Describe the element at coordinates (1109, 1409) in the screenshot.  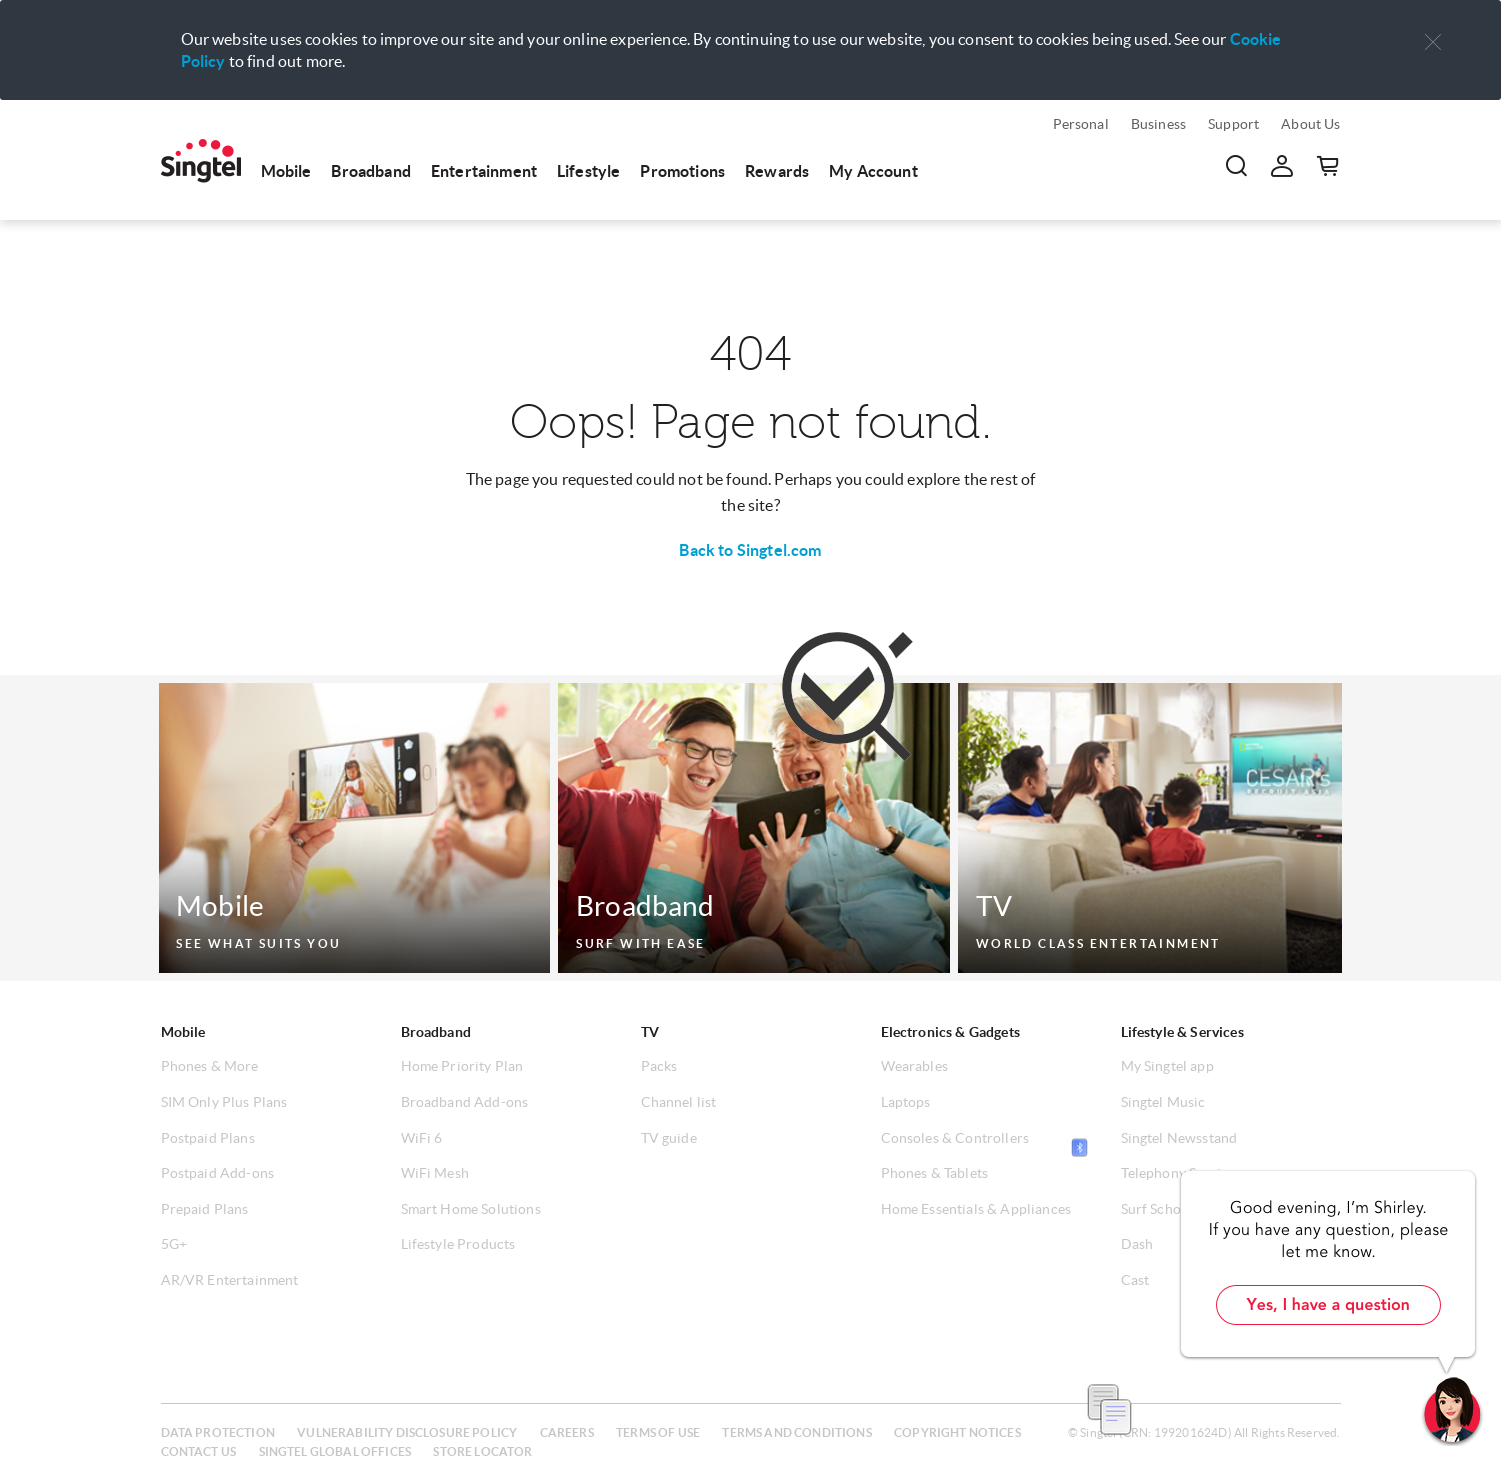
I see `copy selected content to clipboard` at that location.